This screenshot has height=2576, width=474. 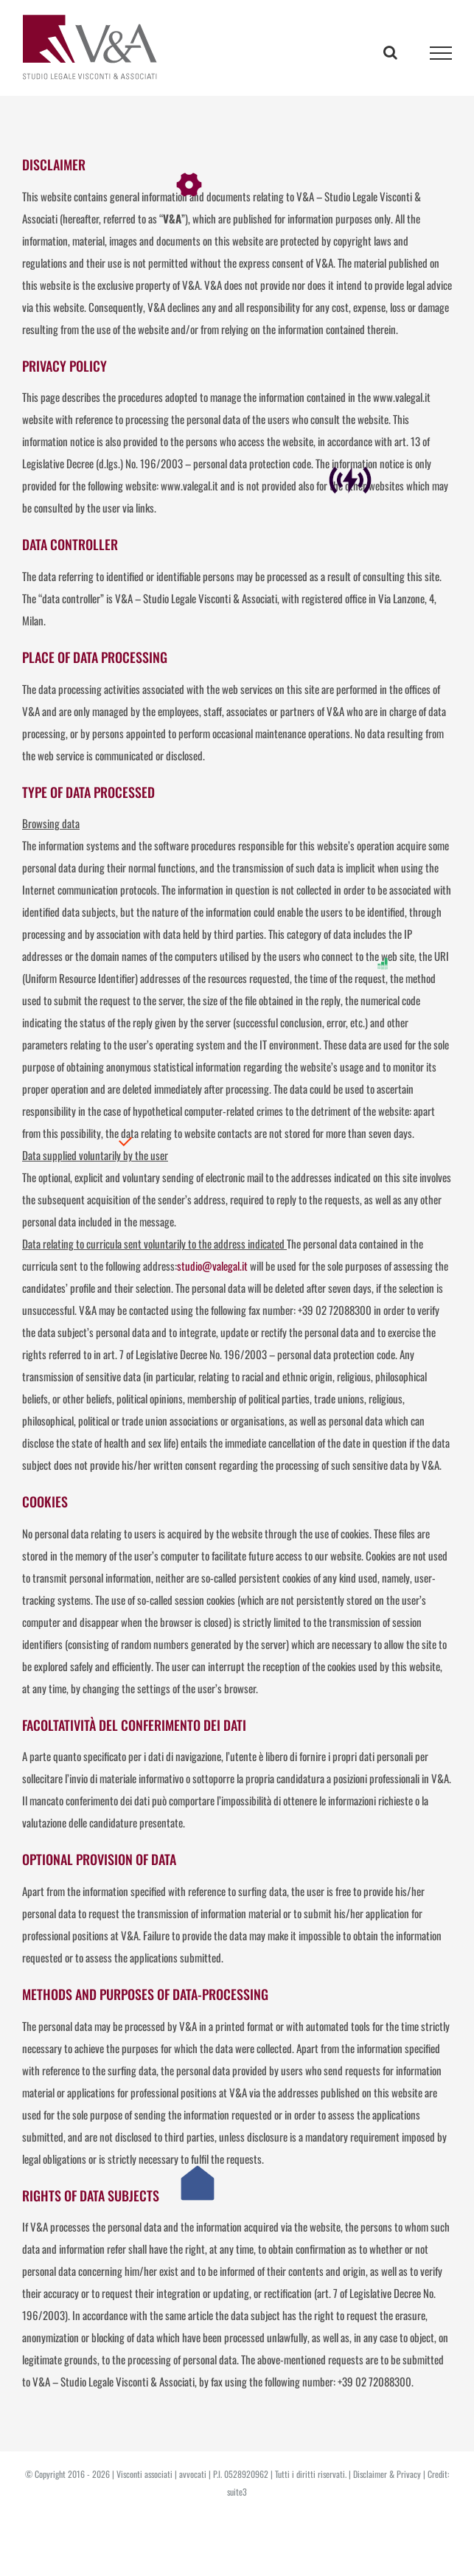 What do you see at coordinates (198, 2184) in the screenshot?
I see `navigate to home screen` at bounding box center [198, 2184].